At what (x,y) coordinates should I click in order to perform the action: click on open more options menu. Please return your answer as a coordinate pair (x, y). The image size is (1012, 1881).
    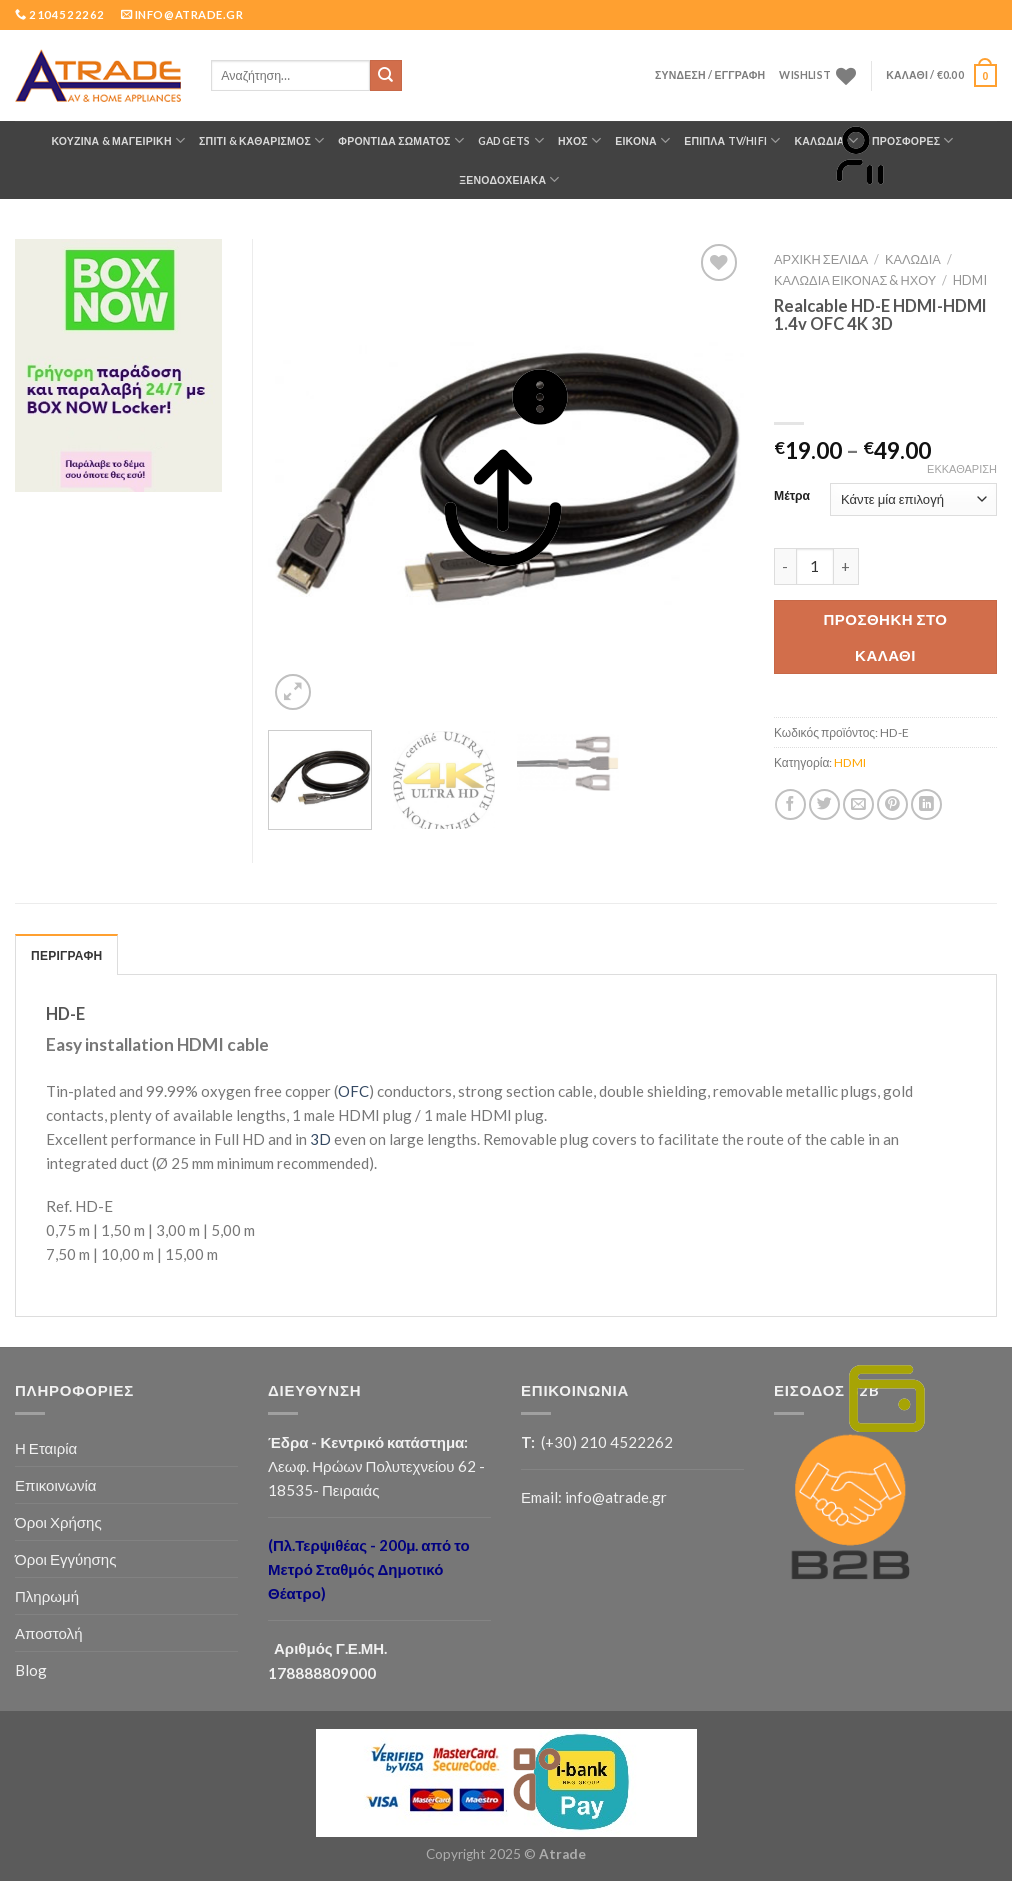
    Looking at the image, I should click on (540, 397).